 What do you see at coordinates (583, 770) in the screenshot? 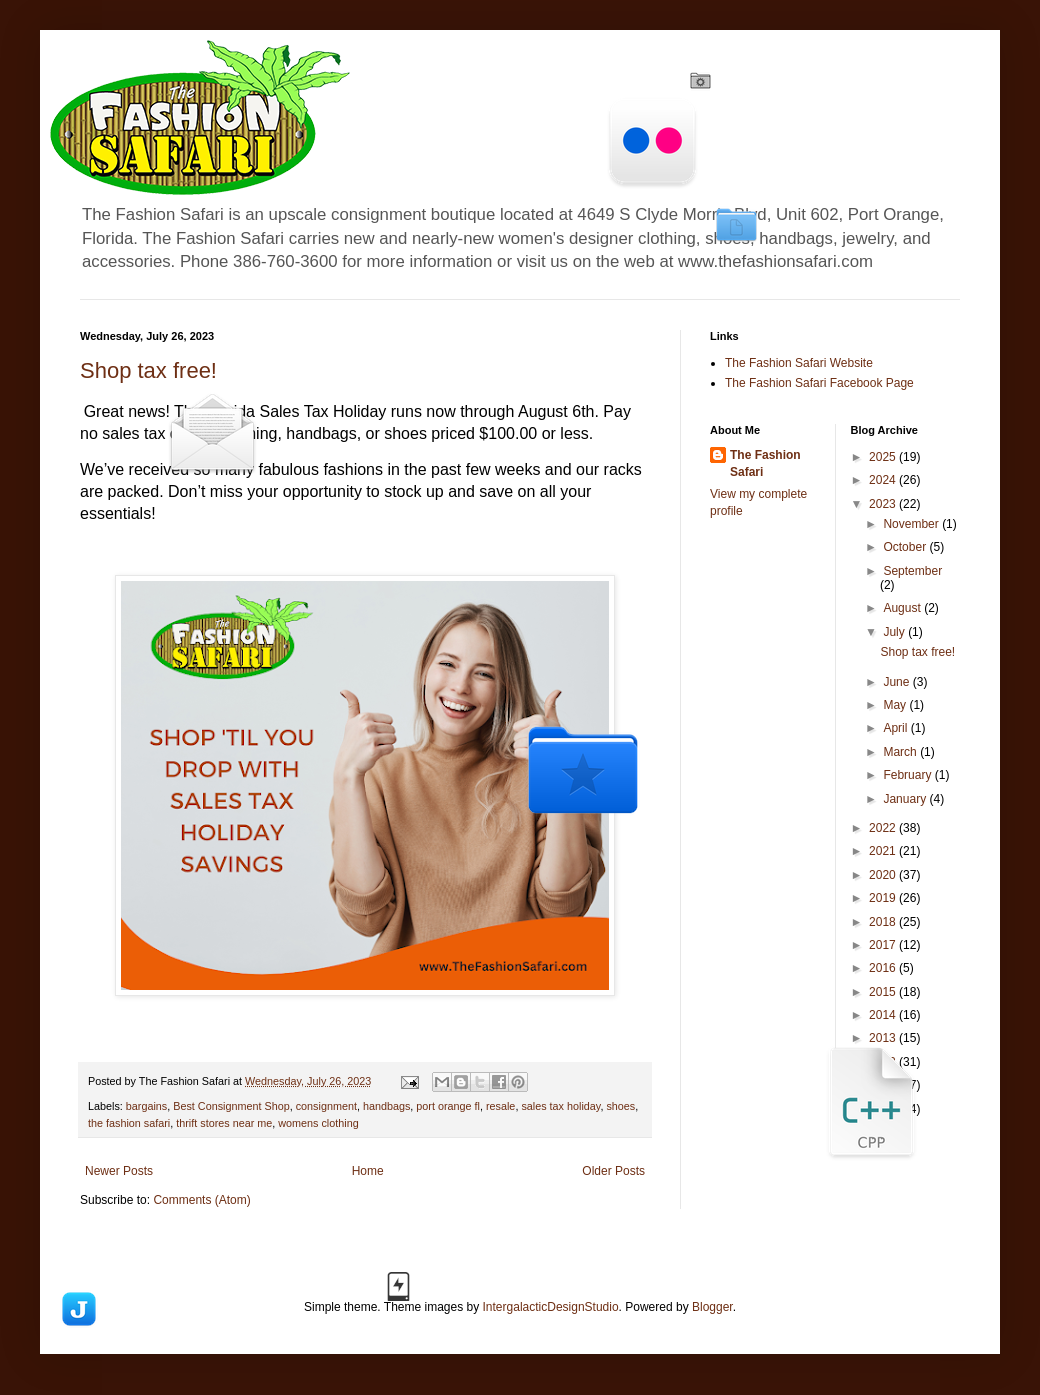
I see `access bookmarked or favorite files` at bounding box center [583, 770].